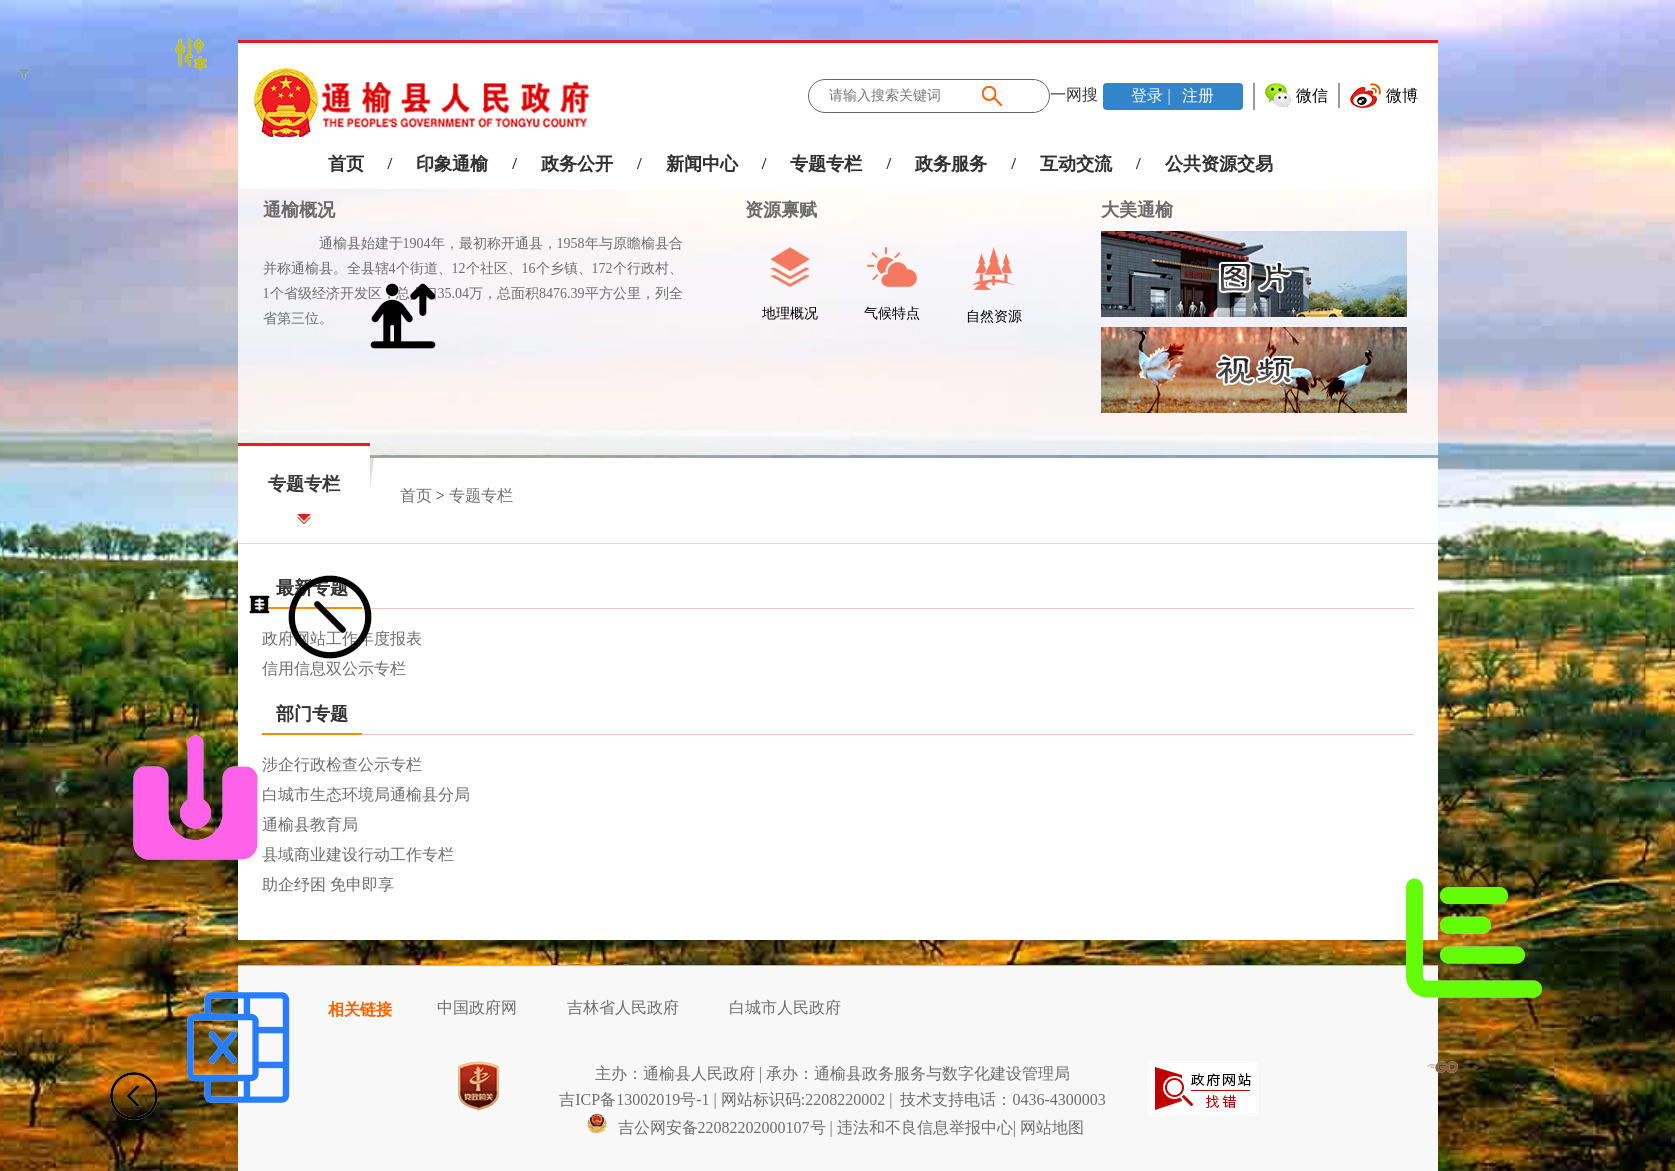 The image size is (1675, 1171). What do you see at coordinates (403, 316) in the screenshot?
I see `upload user profile or data` at bounding box center [403, 316].